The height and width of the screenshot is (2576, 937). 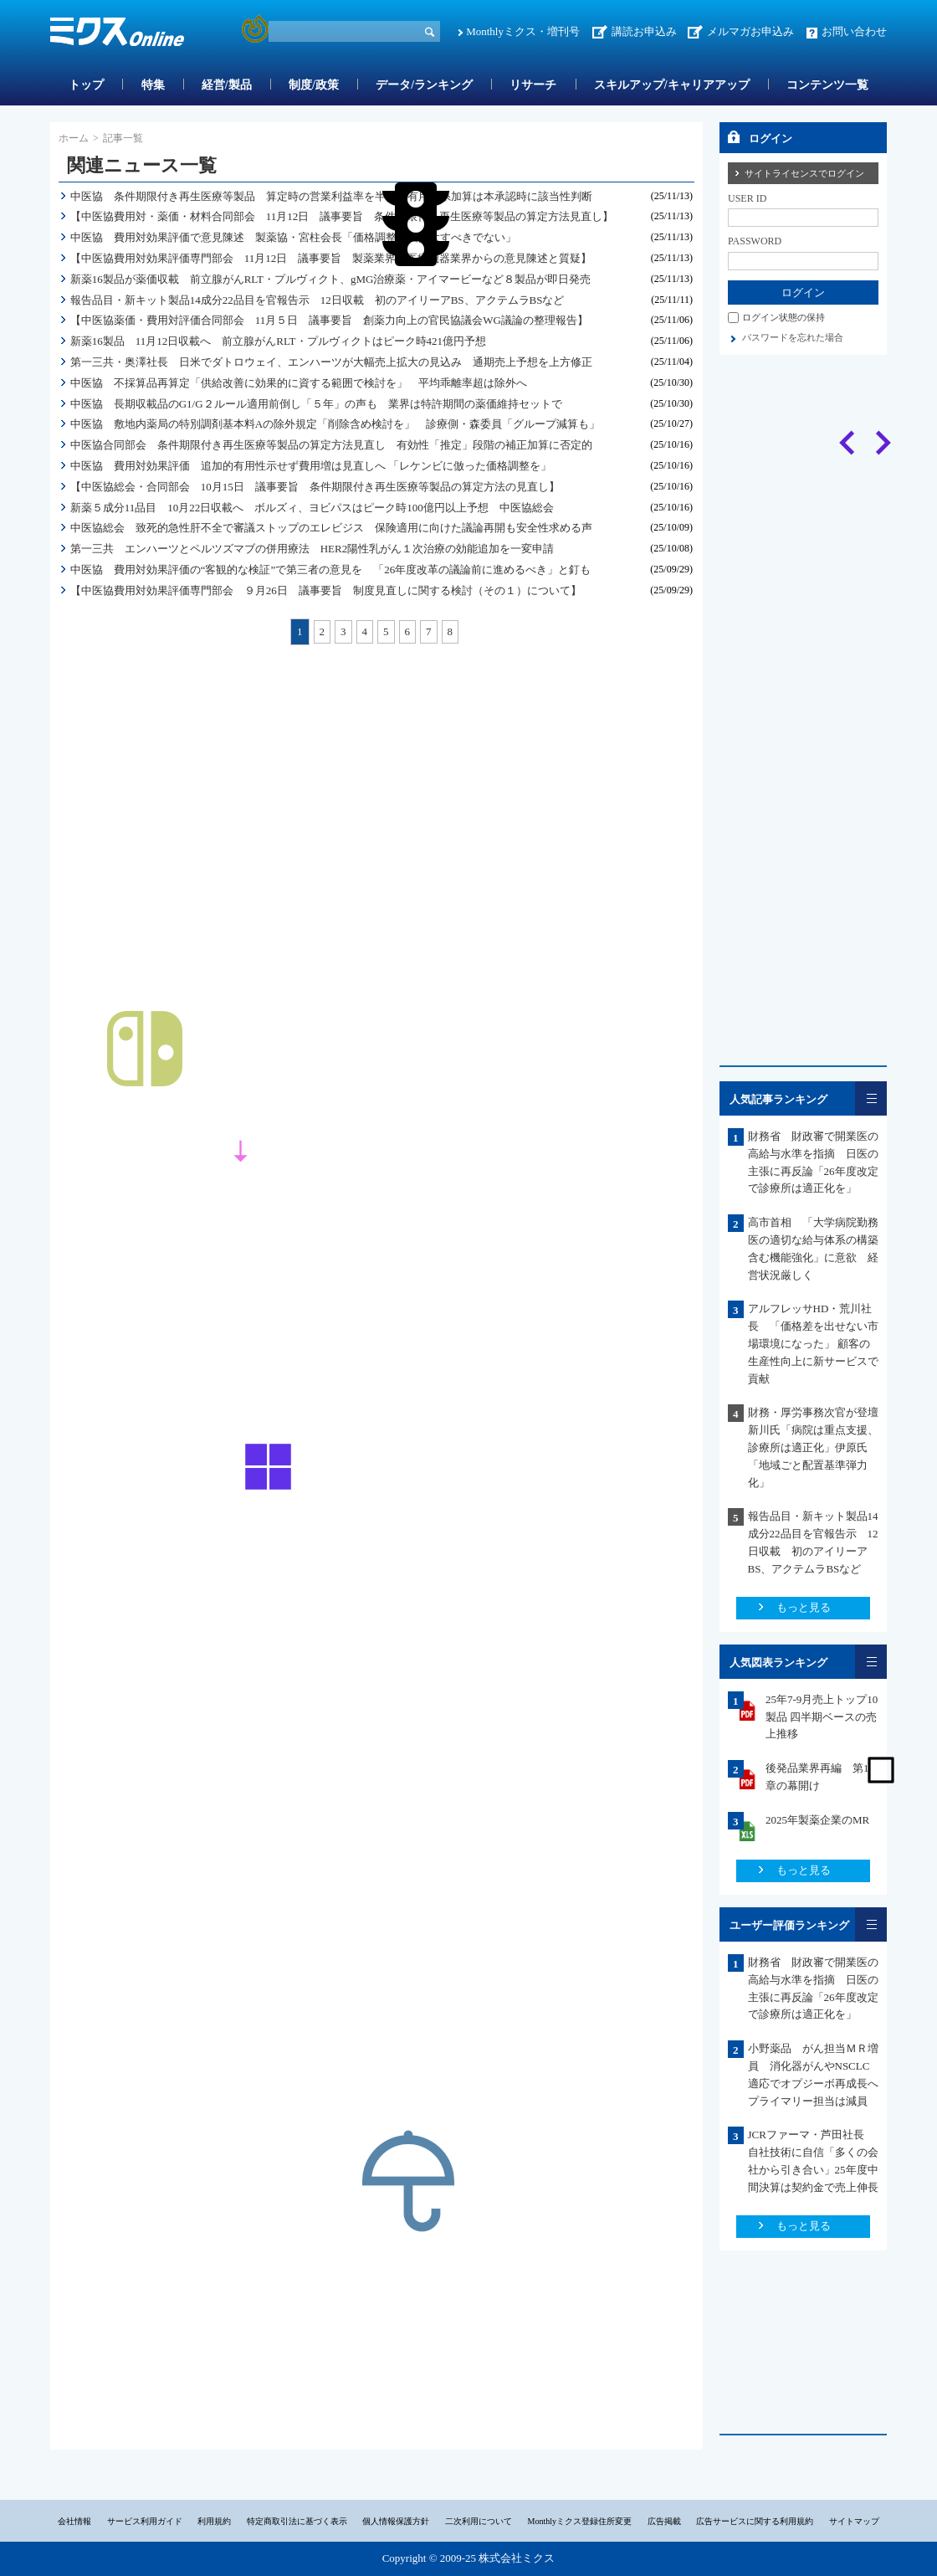 What do you see at coordinates (145, 1049) in the screenshot?
I see `nintendo switch app or related service` at bounding box center [145, 1049].